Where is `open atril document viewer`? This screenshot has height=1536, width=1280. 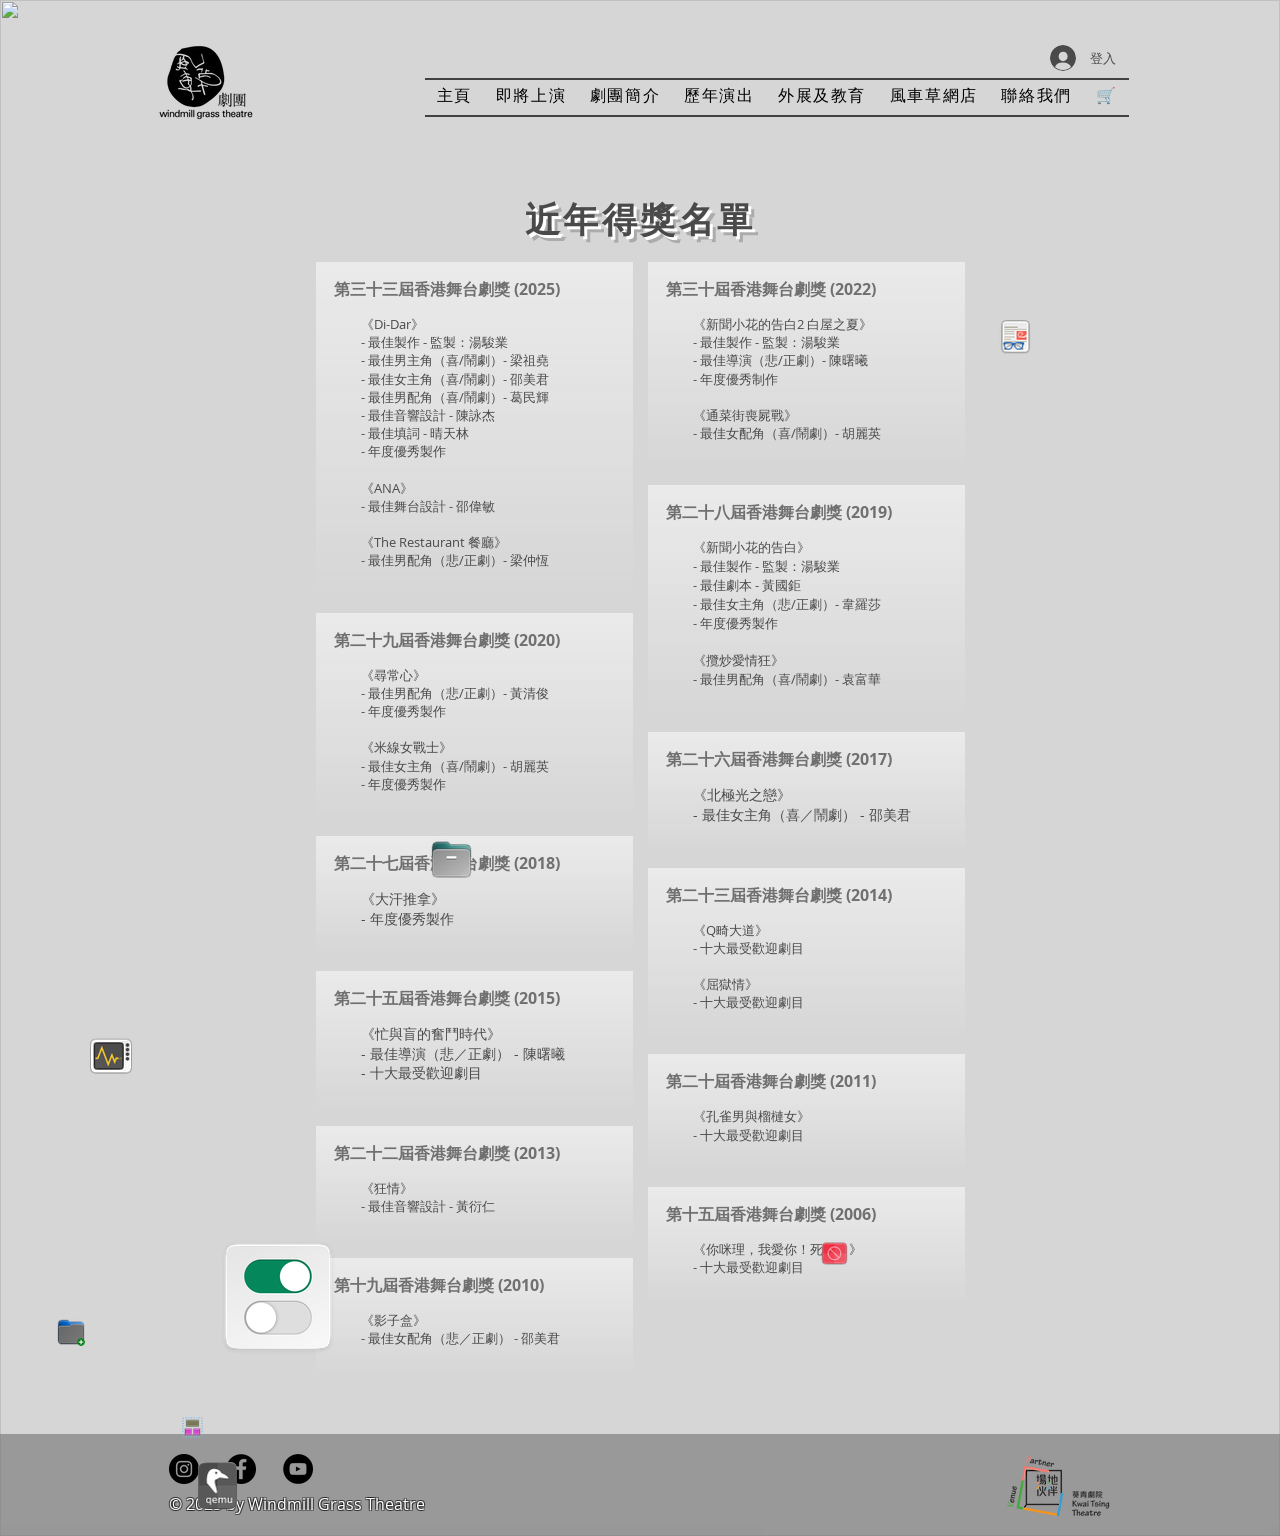 open atril document viewer is located at coordinates (1015, 336).